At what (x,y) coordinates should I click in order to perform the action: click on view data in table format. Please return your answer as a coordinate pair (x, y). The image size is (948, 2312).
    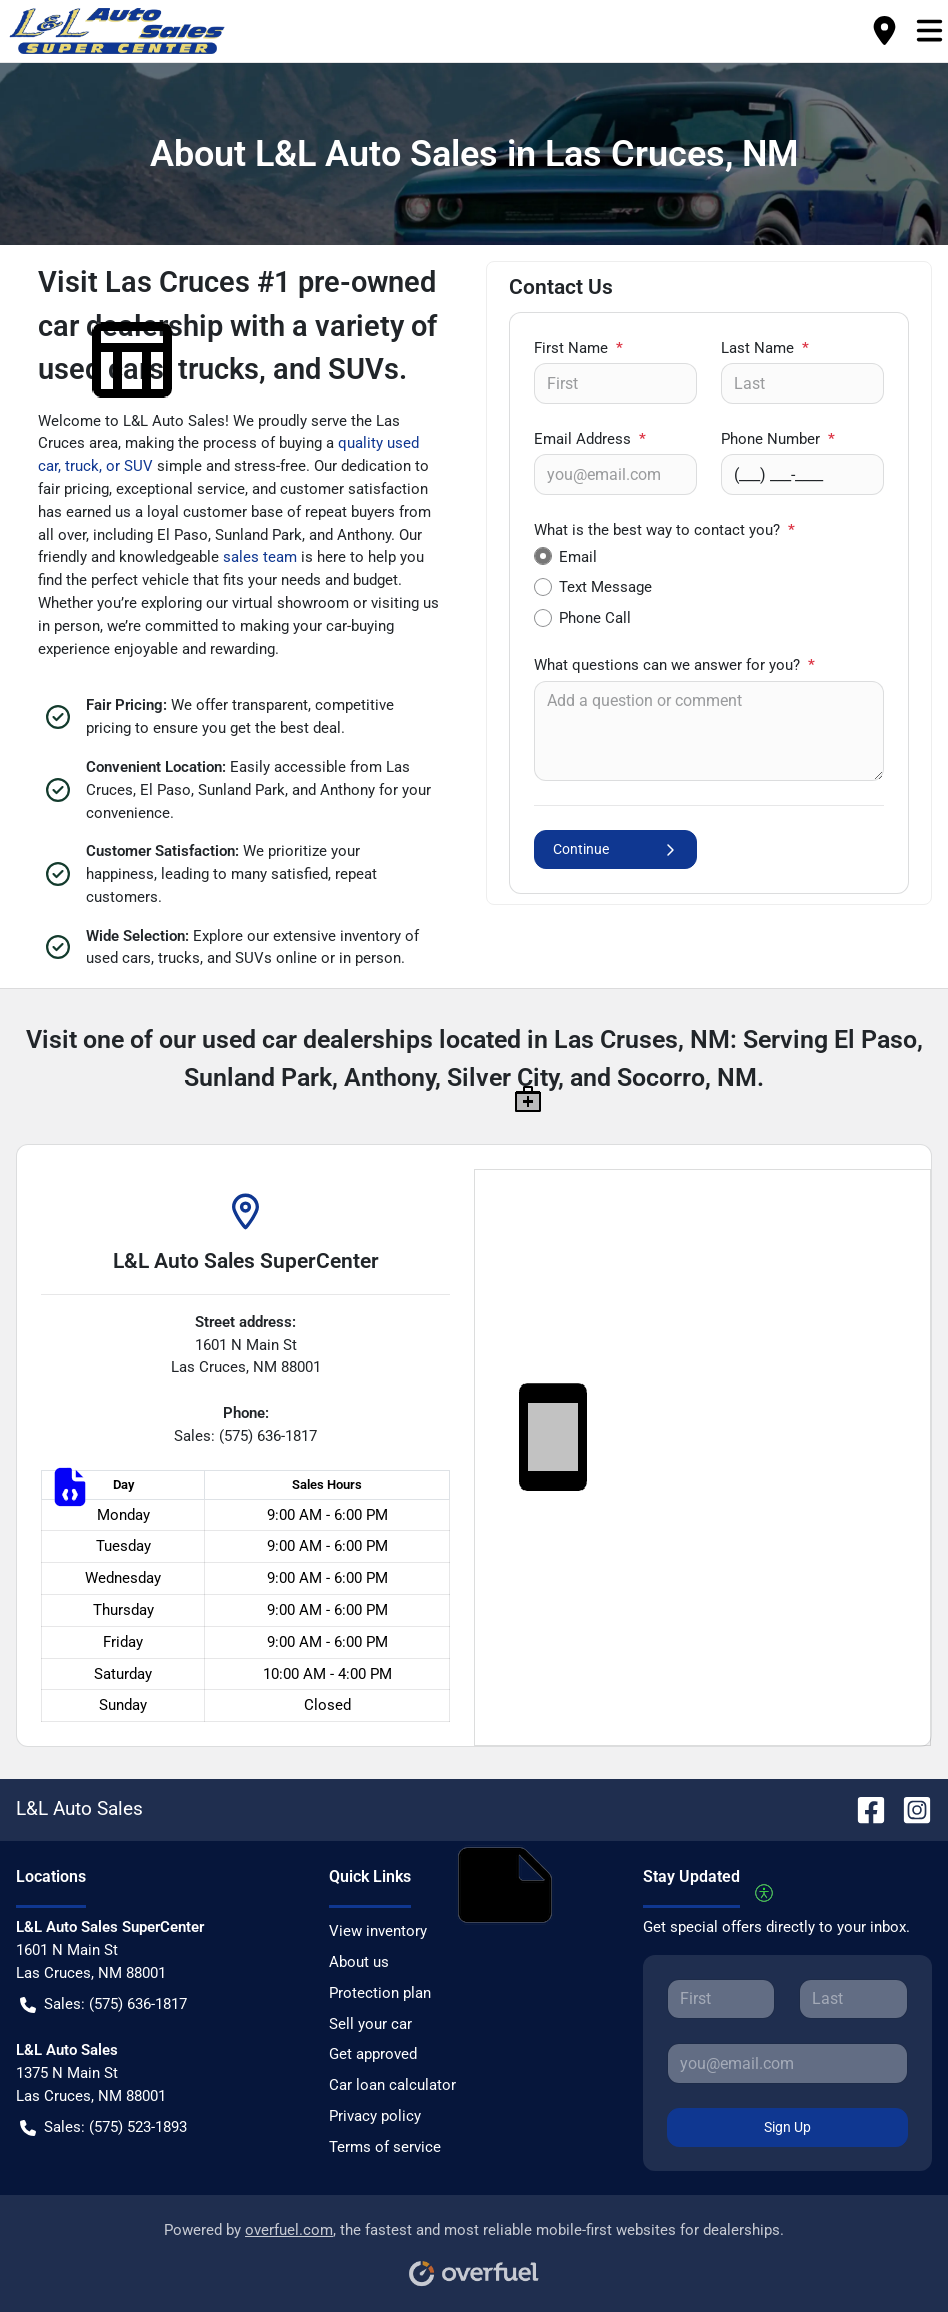
    Looking at the image, I should click on (130, 360).